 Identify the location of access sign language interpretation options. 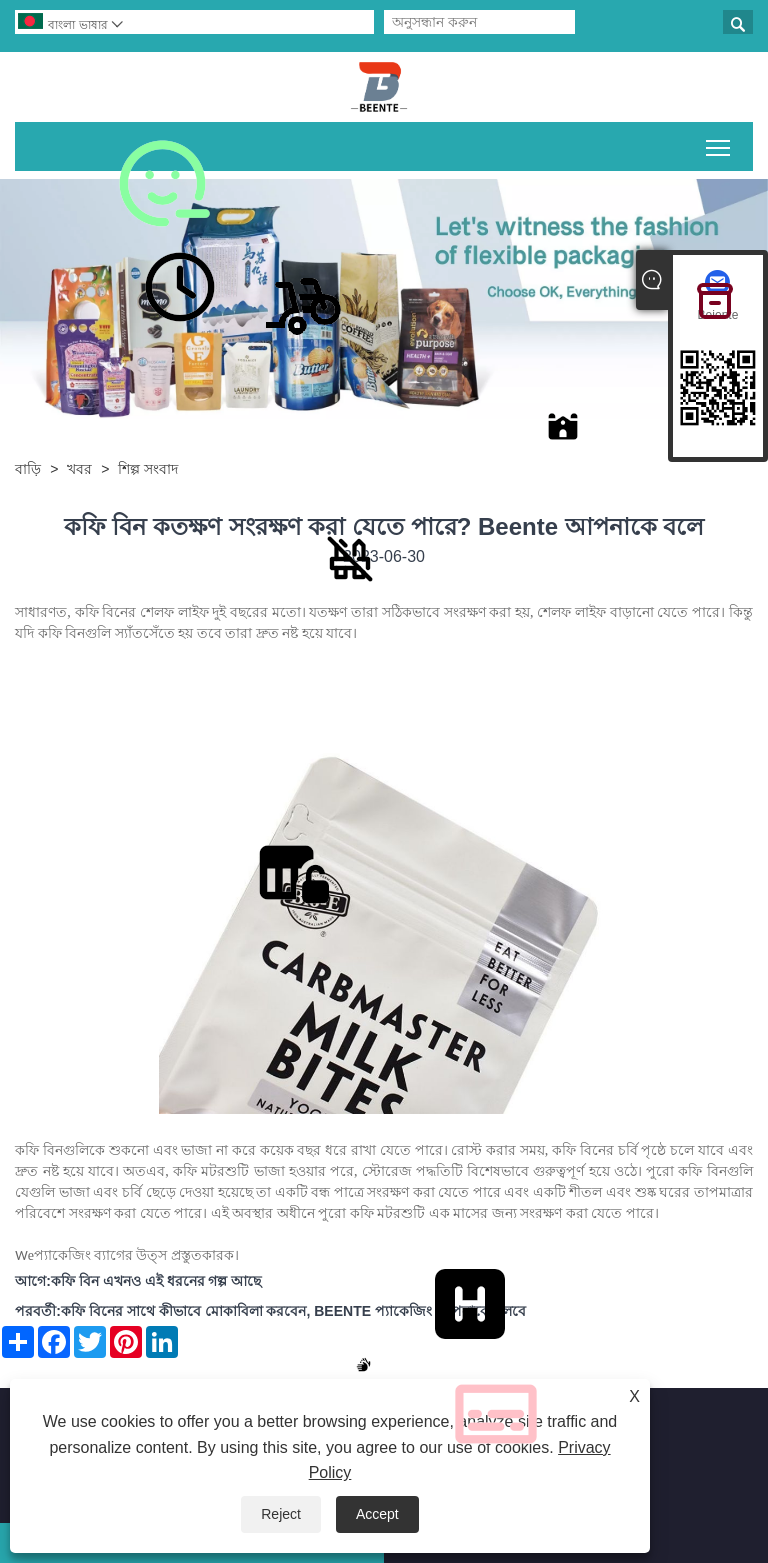
(363, 1364).